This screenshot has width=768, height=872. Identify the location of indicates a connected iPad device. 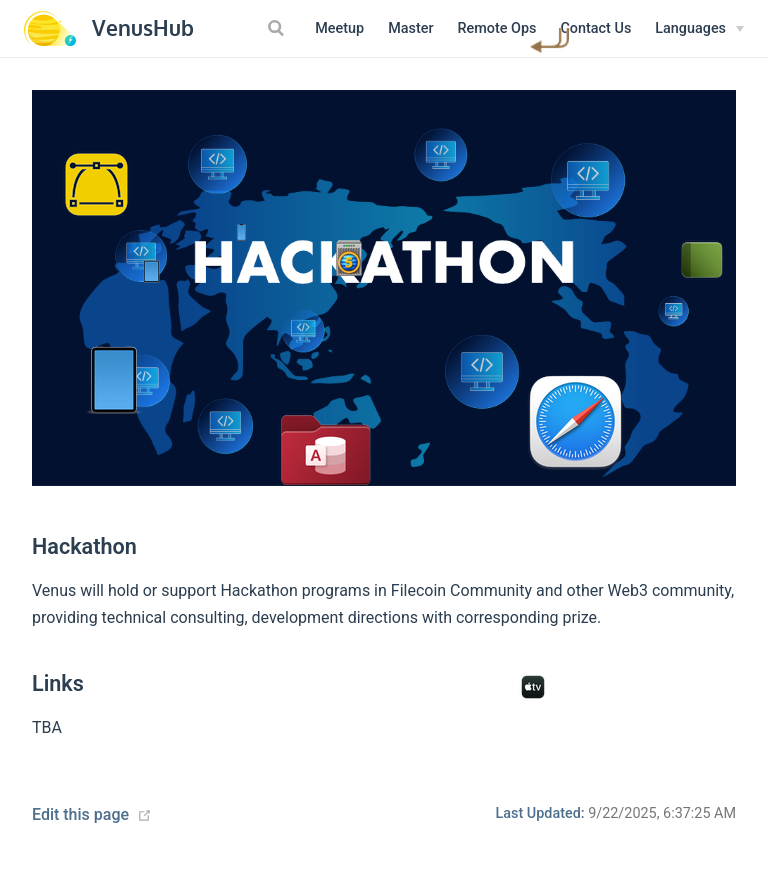
(151, 271).